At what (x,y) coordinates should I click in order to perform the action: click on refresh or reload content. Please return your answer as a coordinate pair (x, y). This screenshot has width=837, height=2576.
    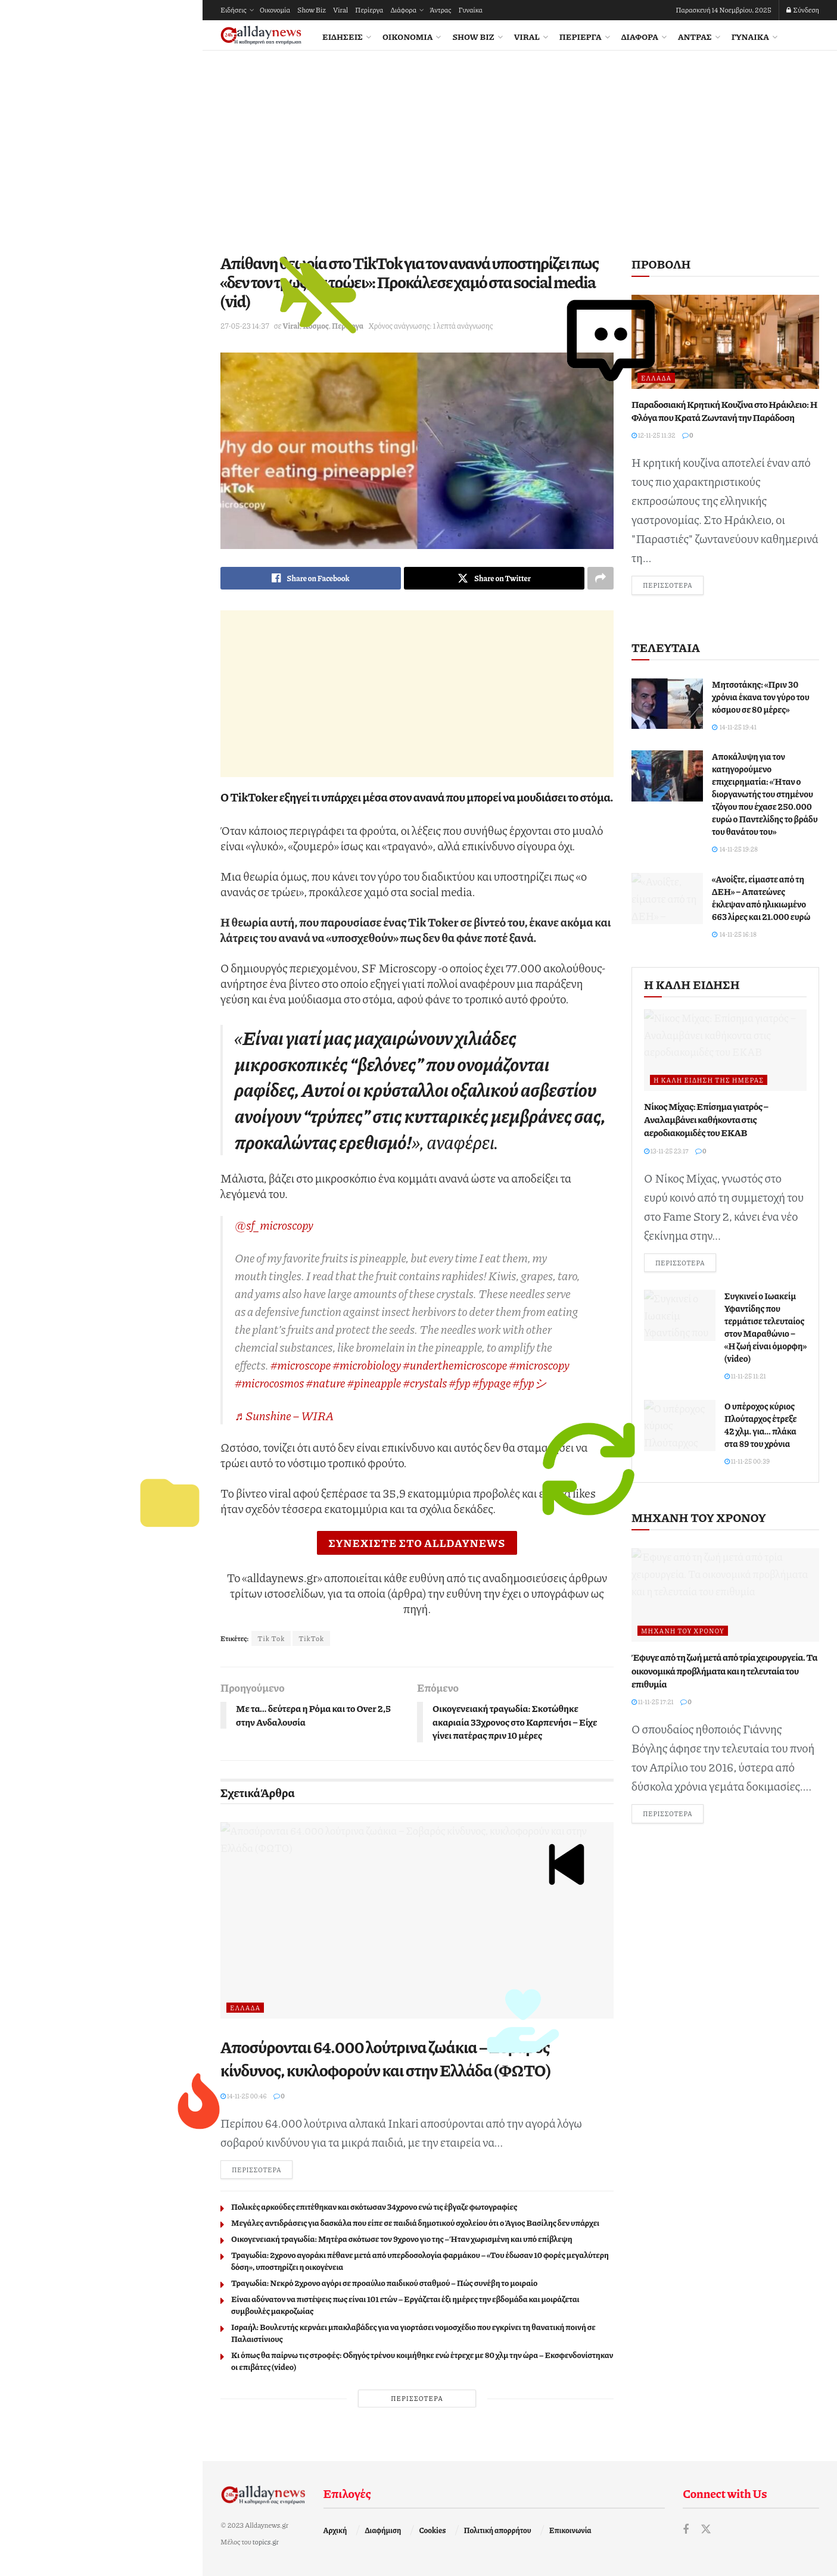
    Looking at the image, I should click on (589, 1469).